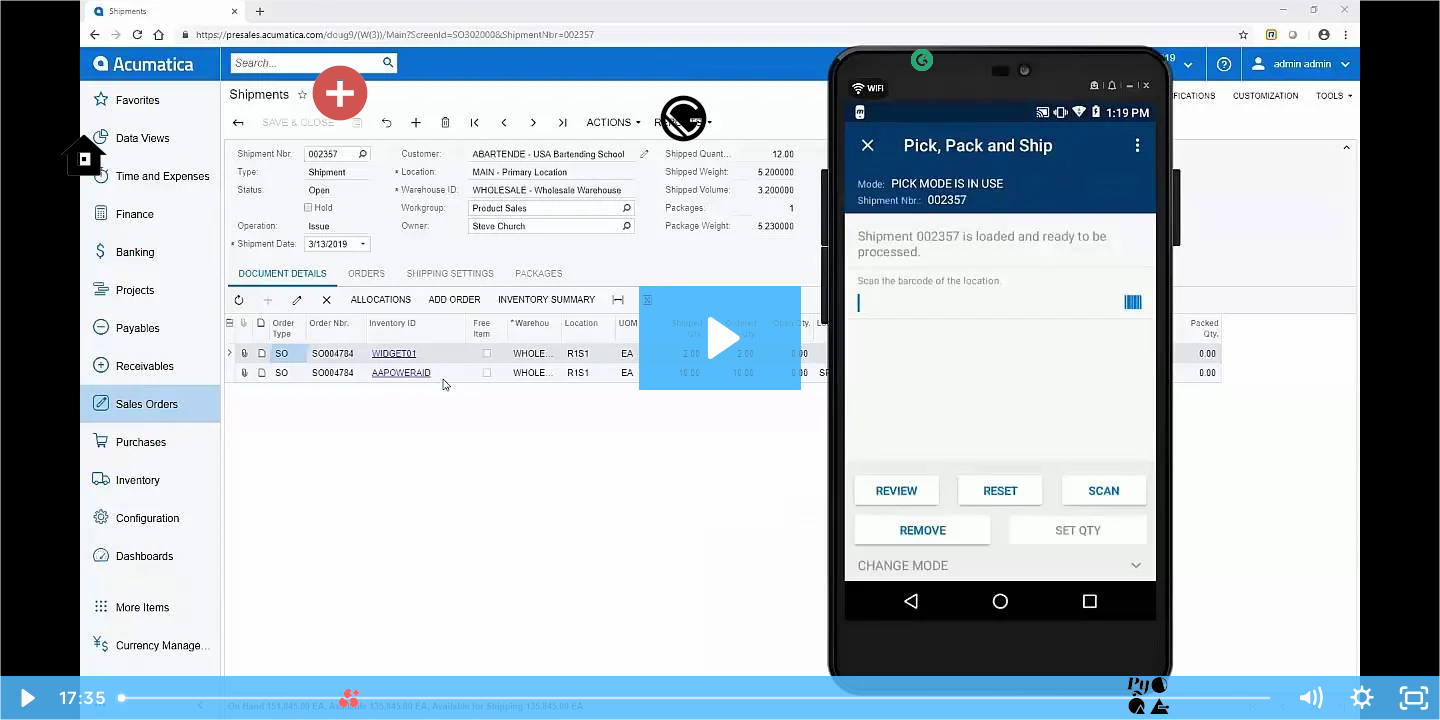 Image resolution: width=1440 pixels, height=720 pixels. I want to click on Gatsby framework logo, so click(683, 118).